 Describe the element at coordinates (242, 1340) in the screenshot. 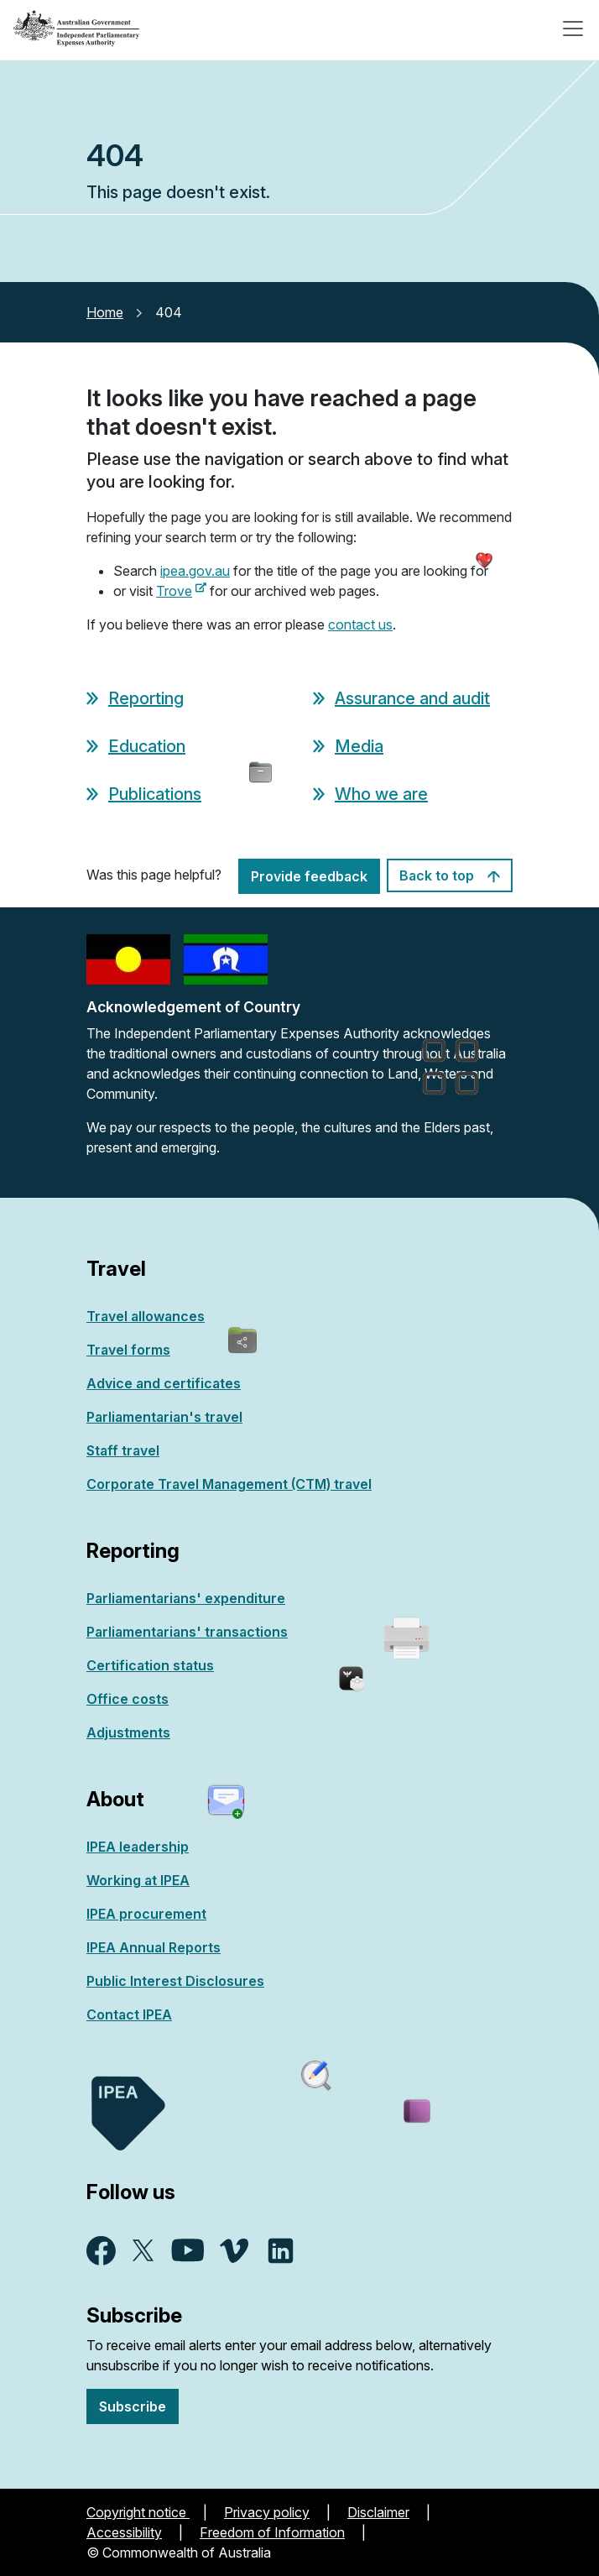

I see `access your public shared folder` at that location.